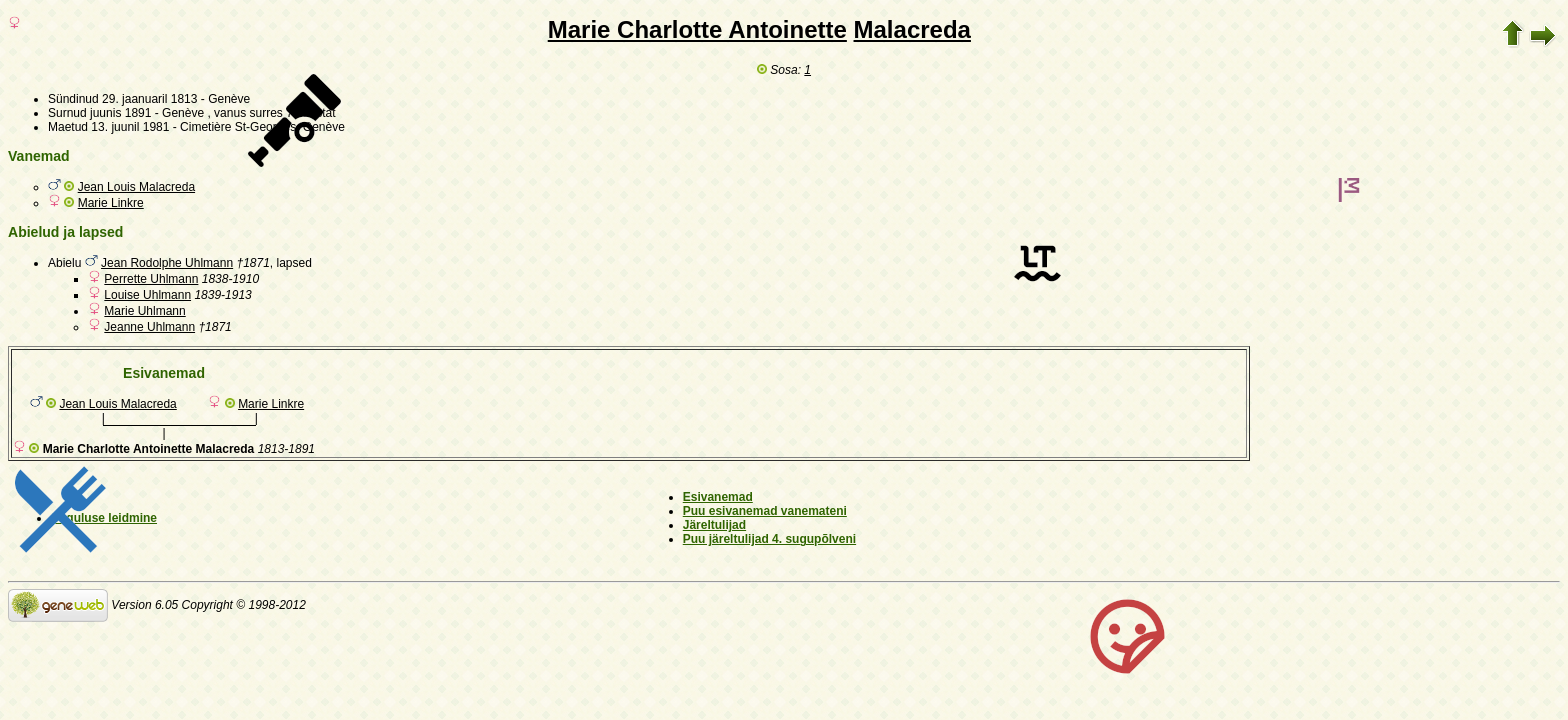 The image size is (1568, 720). Describe the element at coordinates (60, 509) in the screenshot. I see `open the mealie recipe manager app` at that location.